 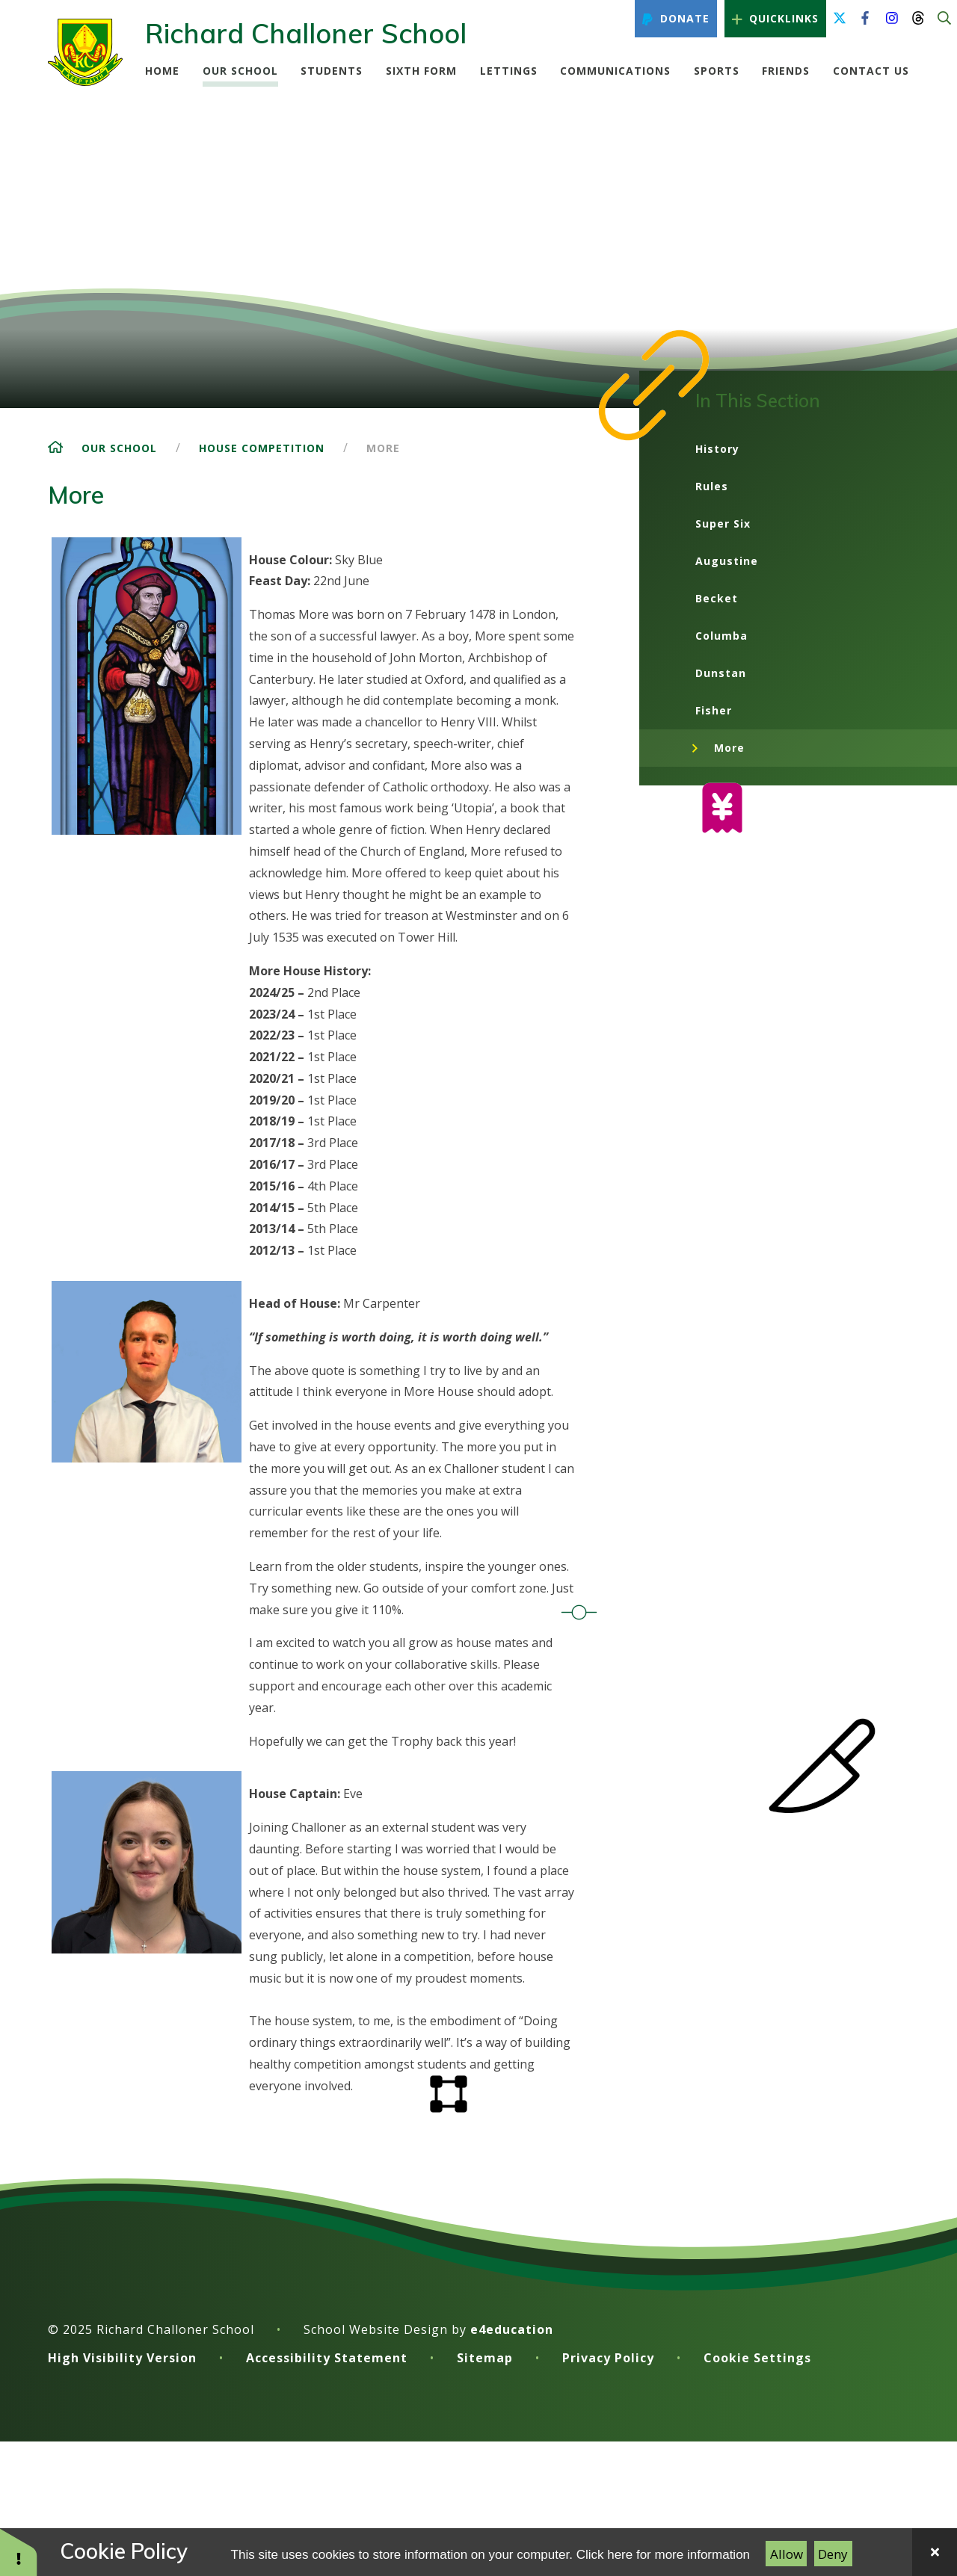 What do you see at coordinates (822, 1767) in the screenshot?
I see `access cutting or slicing tools` at bounding box center [822, 1767].